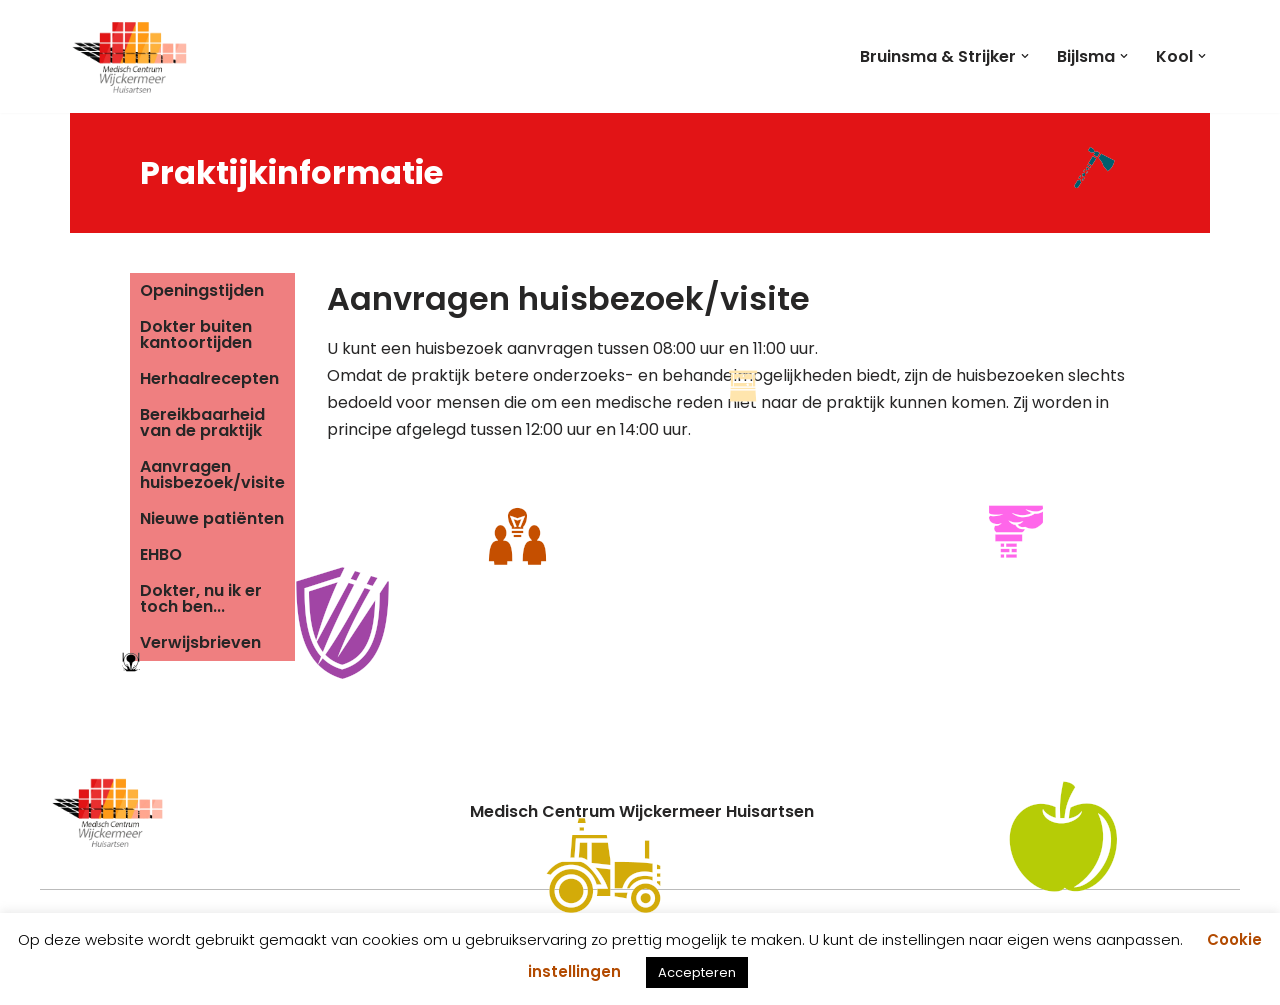 The width and height of the screenshot is (1280, 1005). I want to click on access farming or agricultural features, so click(603, 865).